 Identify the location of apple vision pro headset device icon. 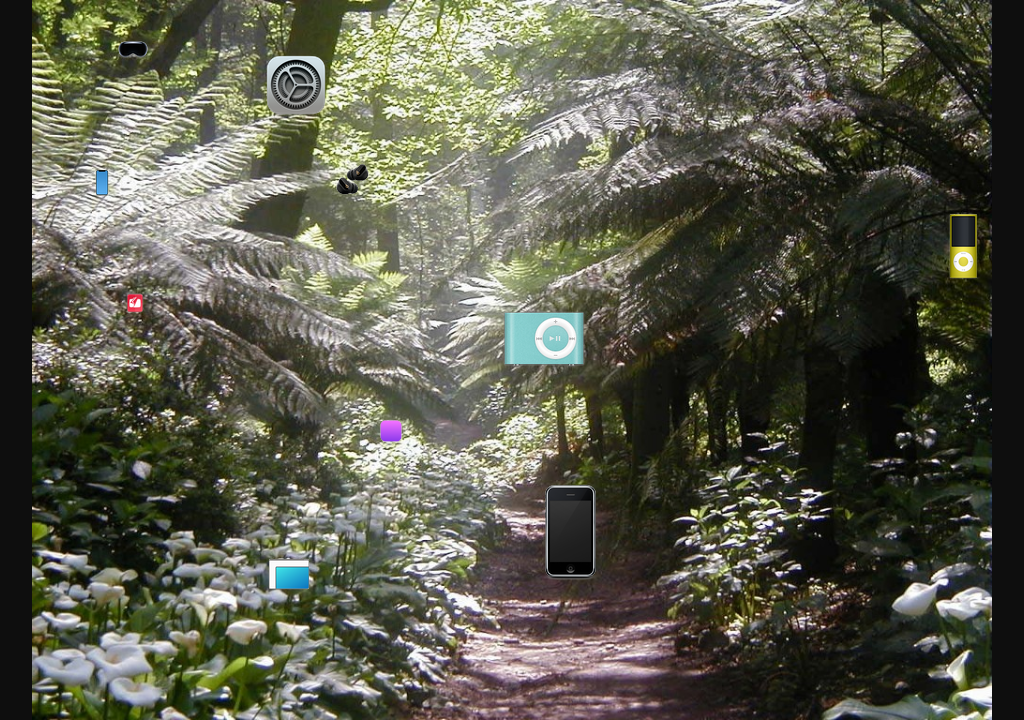
(133, 49).